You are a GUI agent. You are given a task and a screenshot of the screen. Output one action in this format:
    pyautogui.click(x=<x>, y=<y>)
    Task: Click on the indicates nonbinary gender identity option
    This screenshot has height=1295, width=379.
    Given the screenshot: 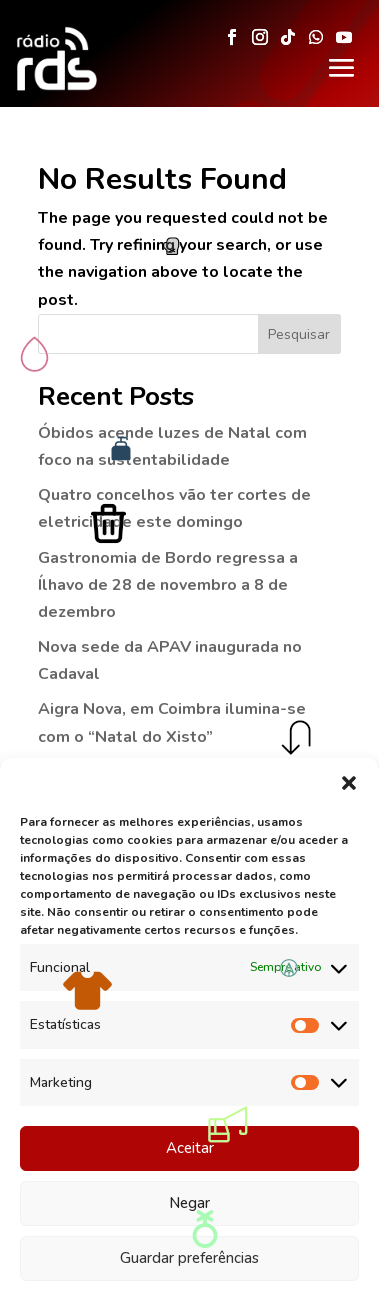 What is the action you would take?
    pyautogui.click(x=205, y=1229)
    